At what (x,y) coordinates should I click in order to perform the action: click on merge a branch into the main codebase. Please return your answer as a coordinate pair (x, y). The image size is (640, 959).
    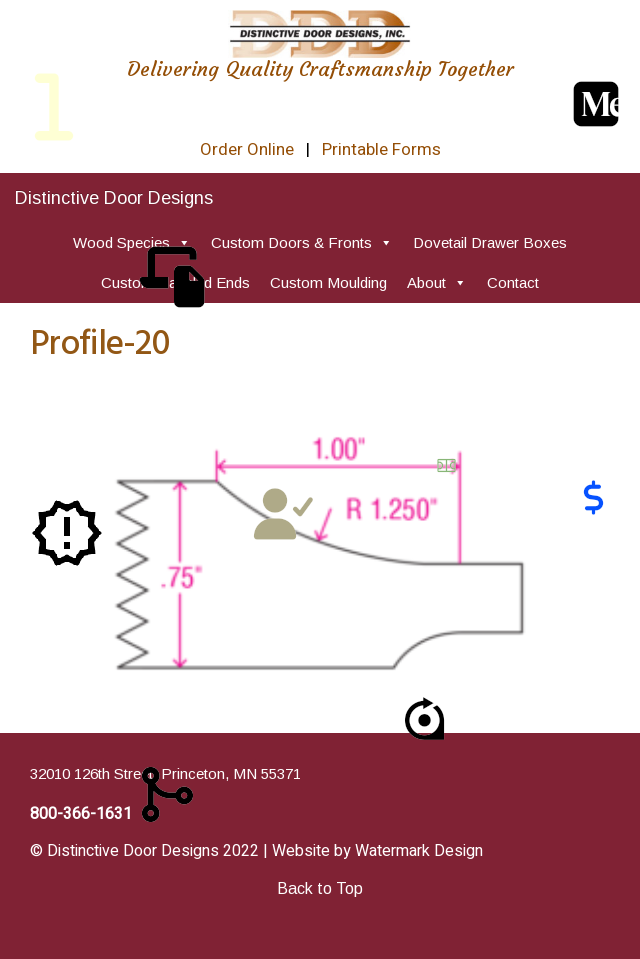
    Looking at the image, I should click on (165, 794).